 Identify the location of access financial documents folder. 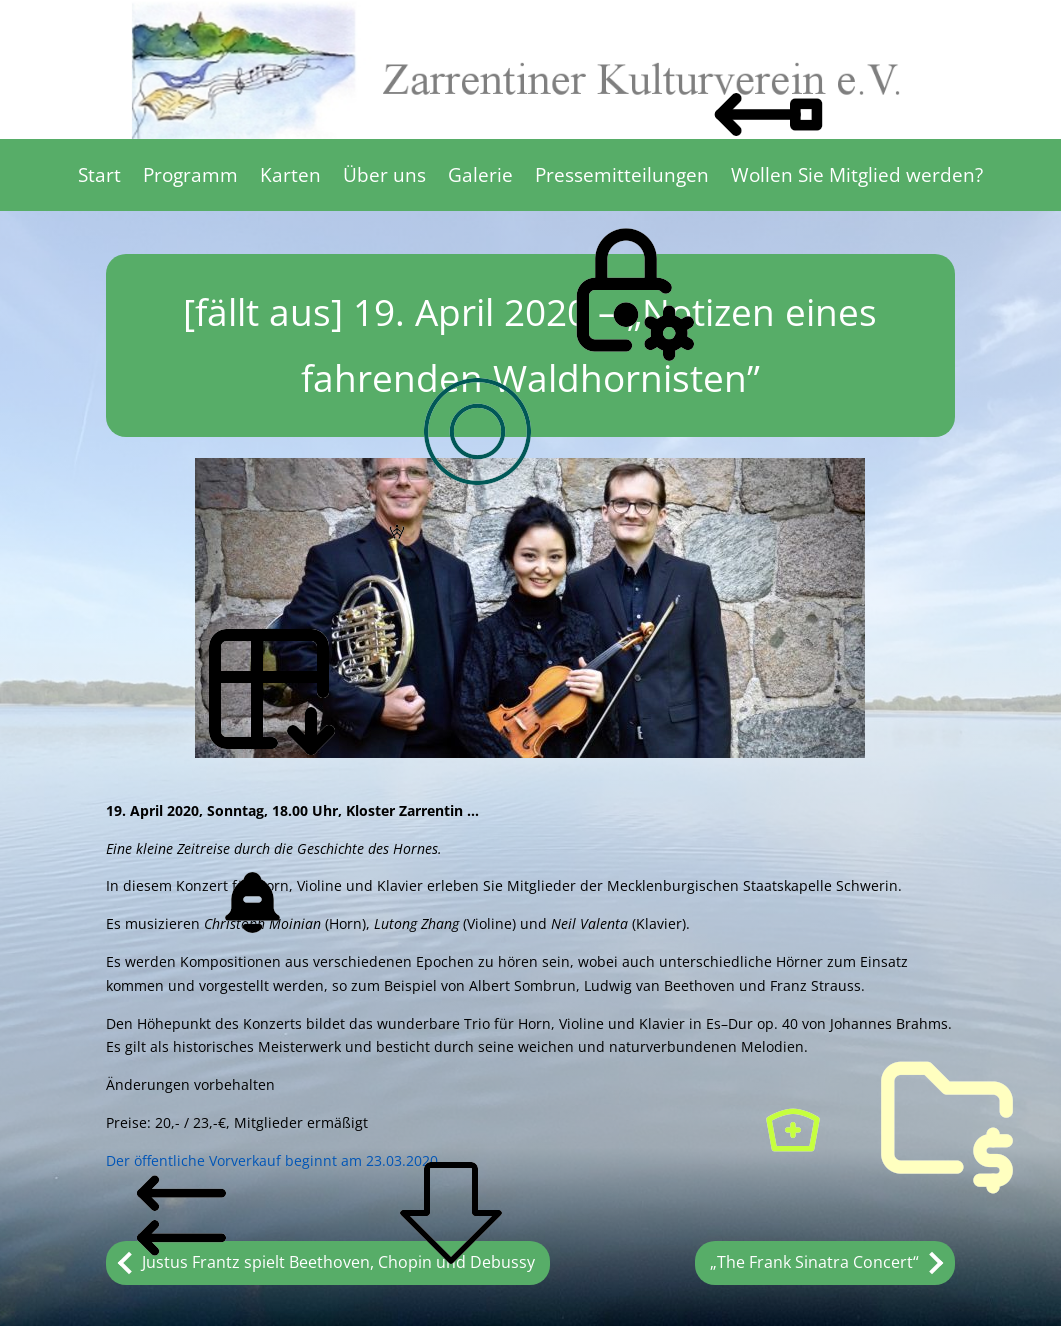
(947, 1121).